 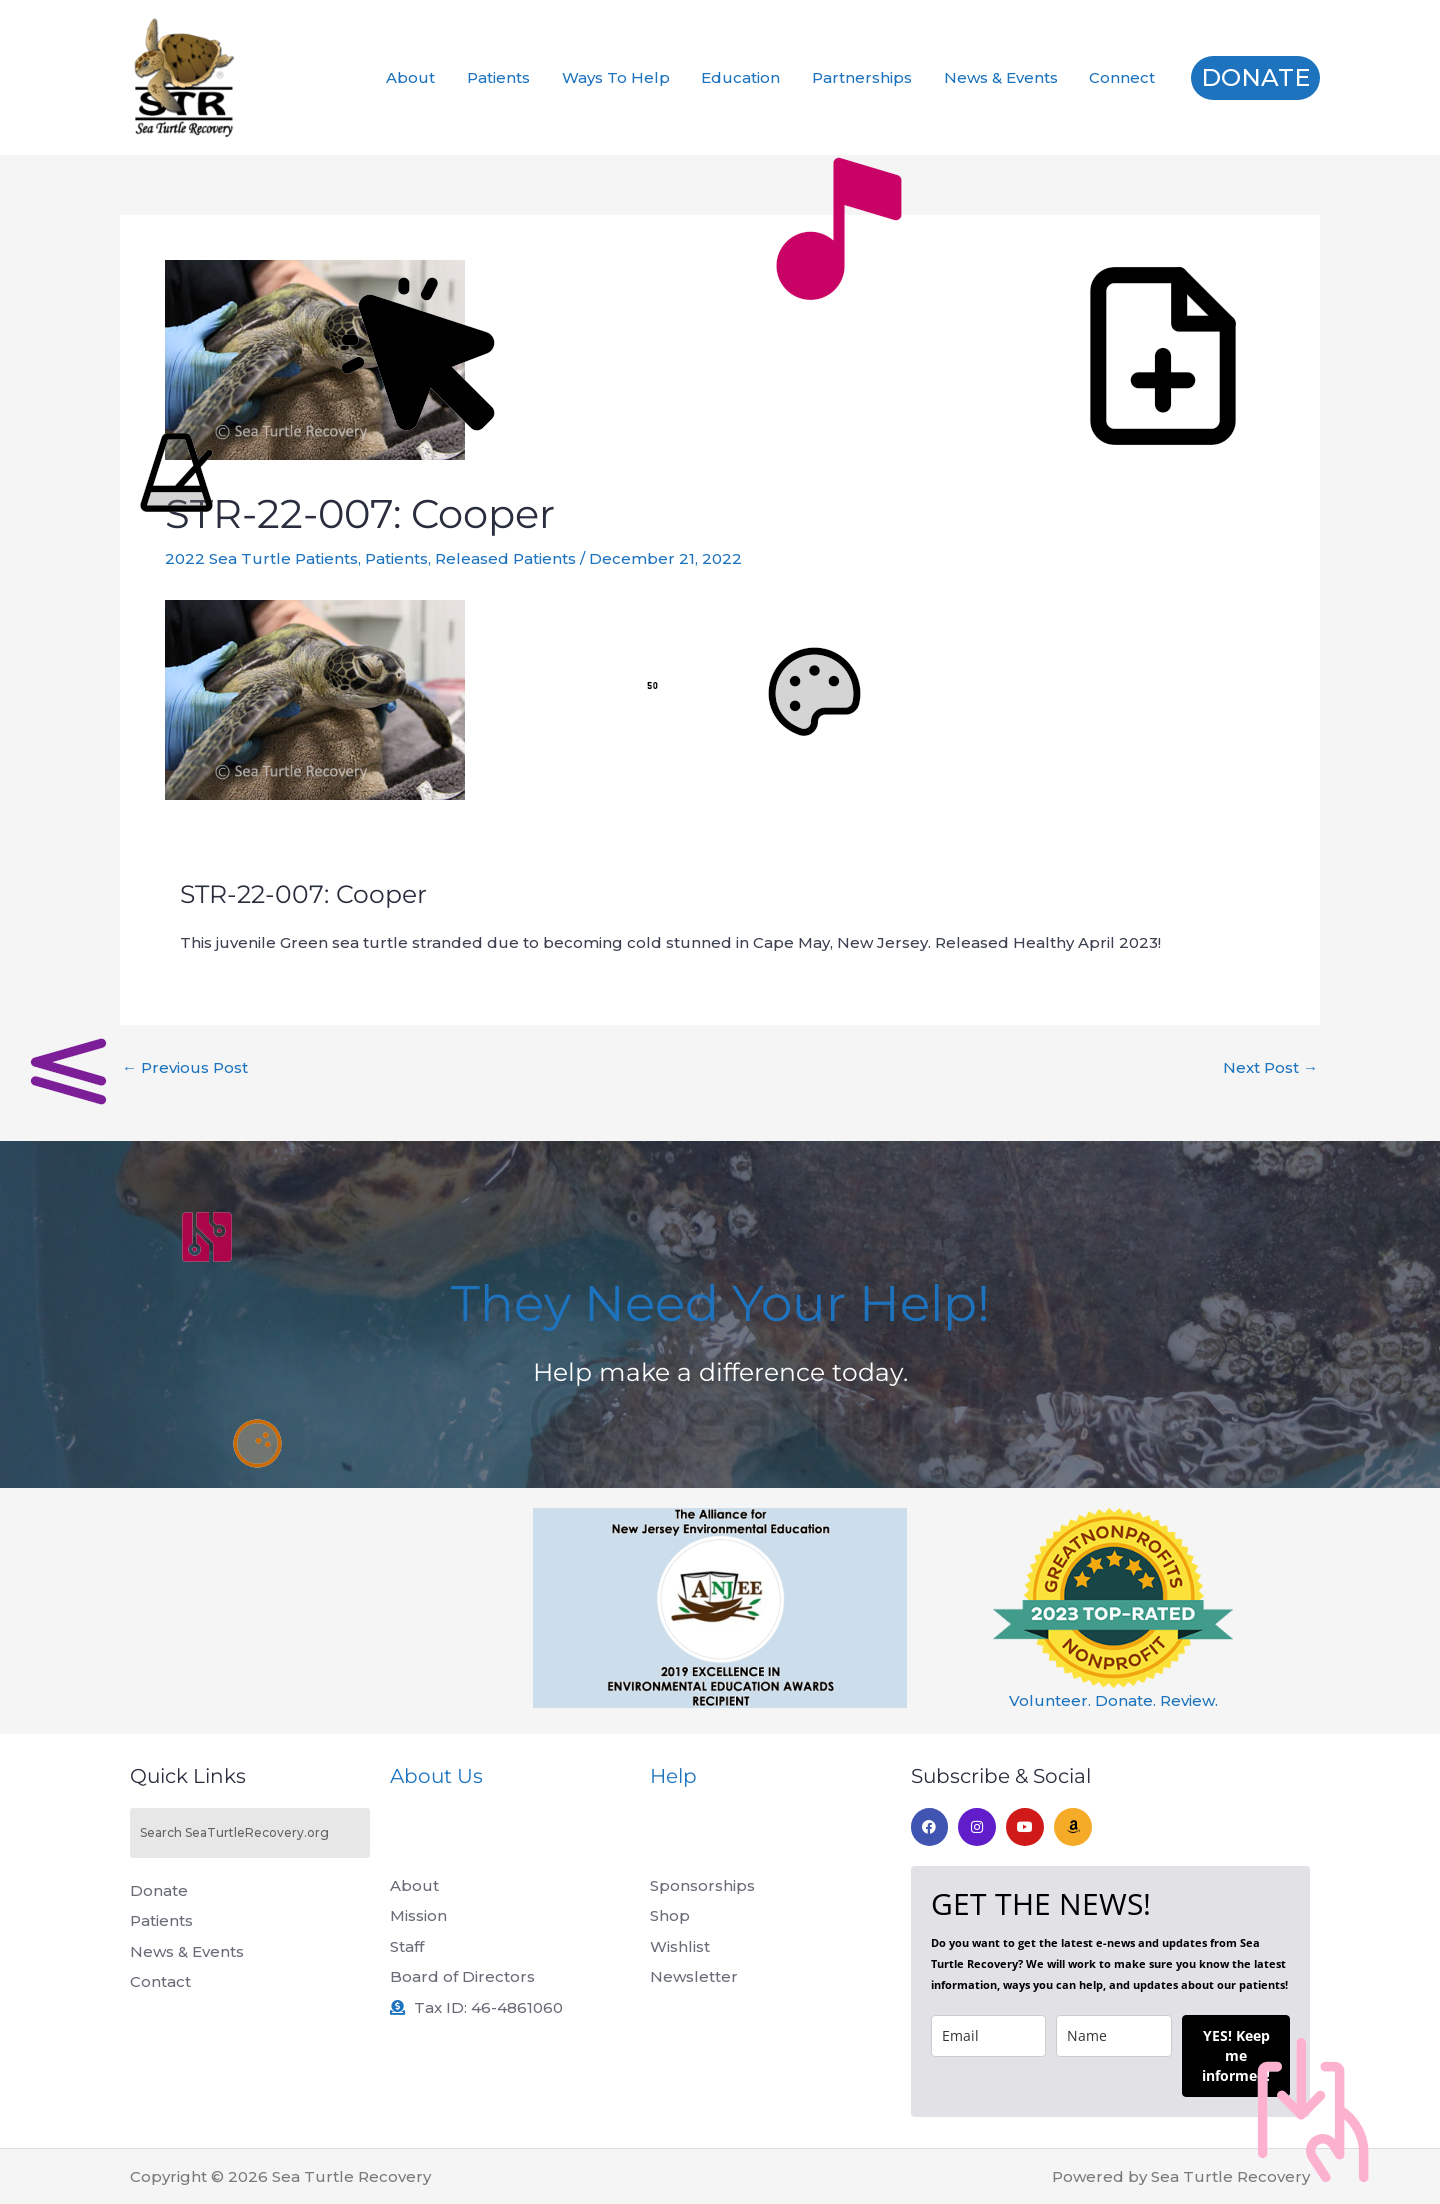 What do you see at coordinates (814, 693) in the screenshot?
I see `customize theme or color settings` at bounding box center [814, 693].